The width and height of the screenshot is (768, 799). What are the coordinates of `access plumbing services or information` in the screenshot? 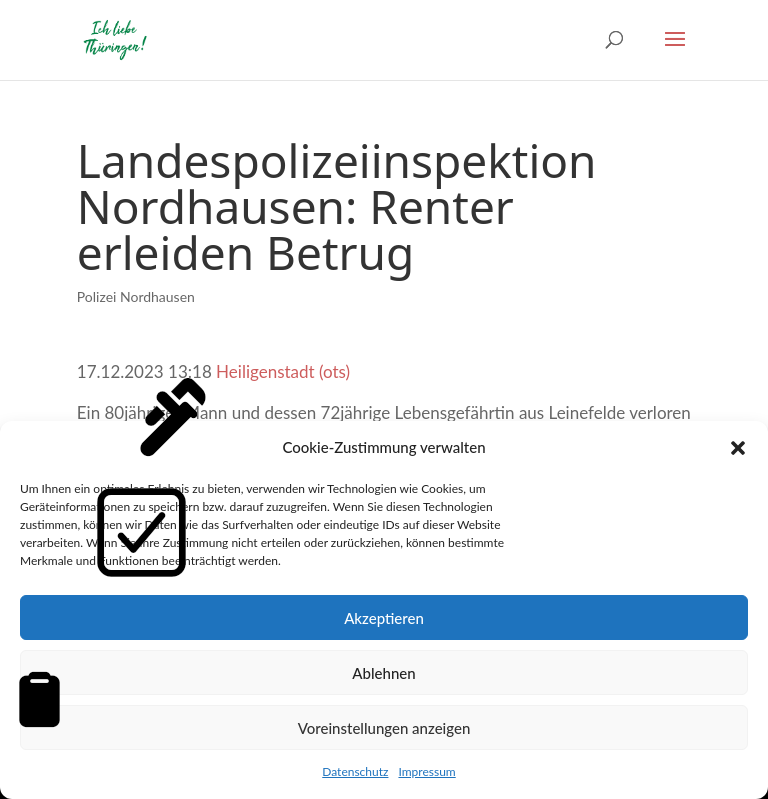 It's located at (173, 417).